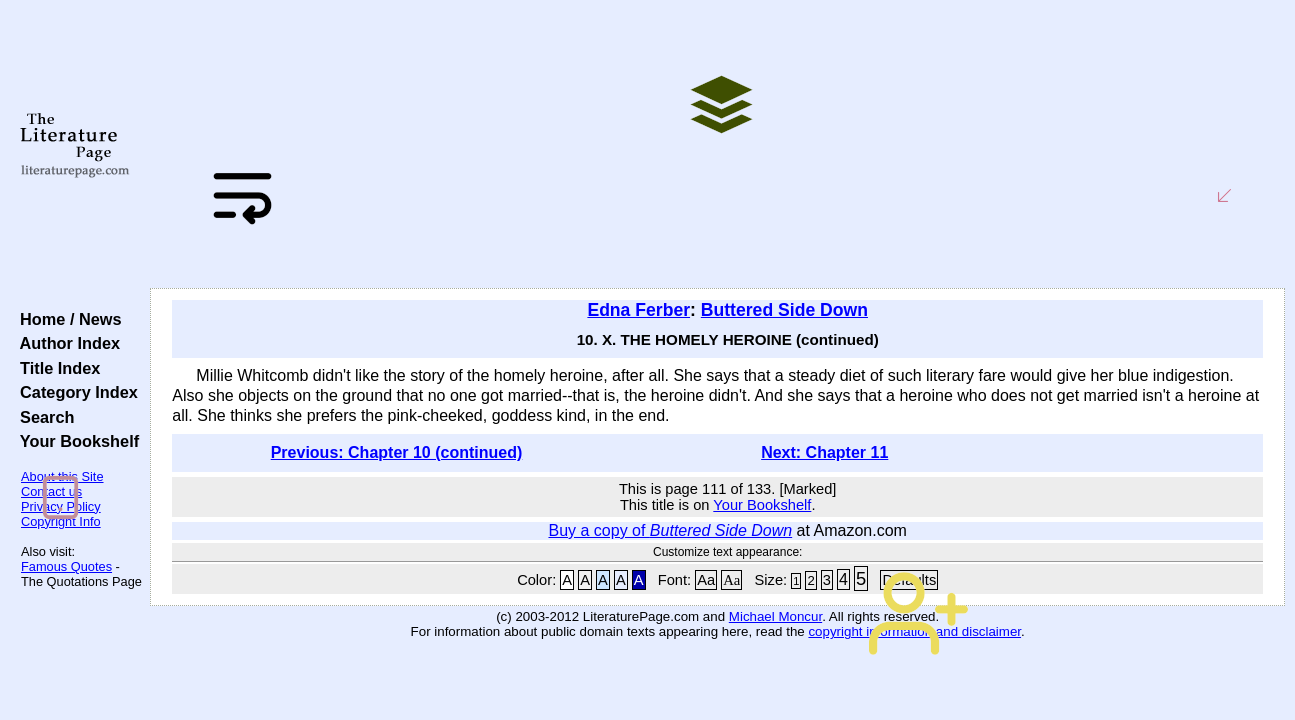 This screenshot has width=1295, height=720. Describe the element at coordinates (1224, 195) in the screenshot. I see `navigate to previous or back` at that location.